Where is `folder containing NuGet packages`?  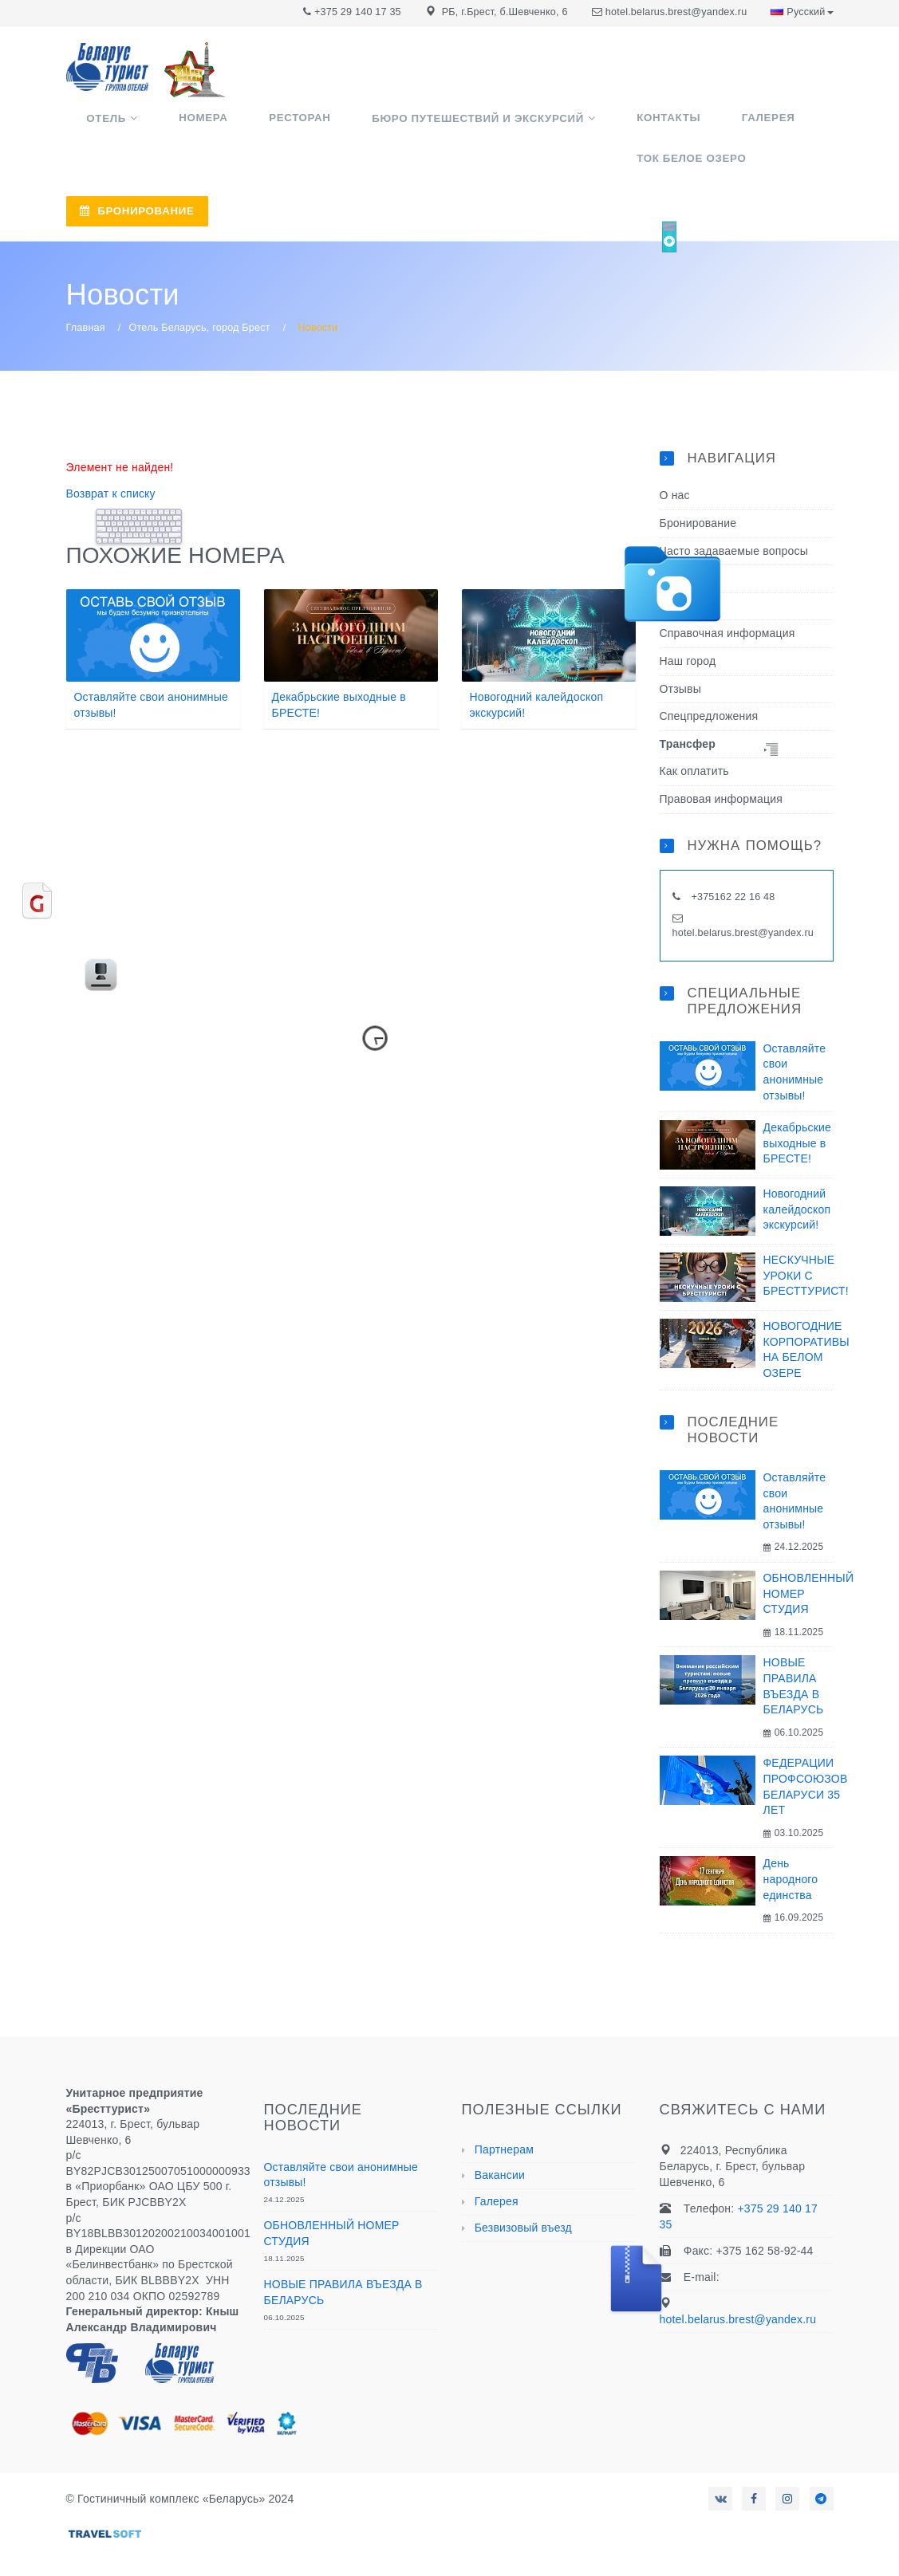 folder containing NuGet packages is located at coordinates (672, 586).